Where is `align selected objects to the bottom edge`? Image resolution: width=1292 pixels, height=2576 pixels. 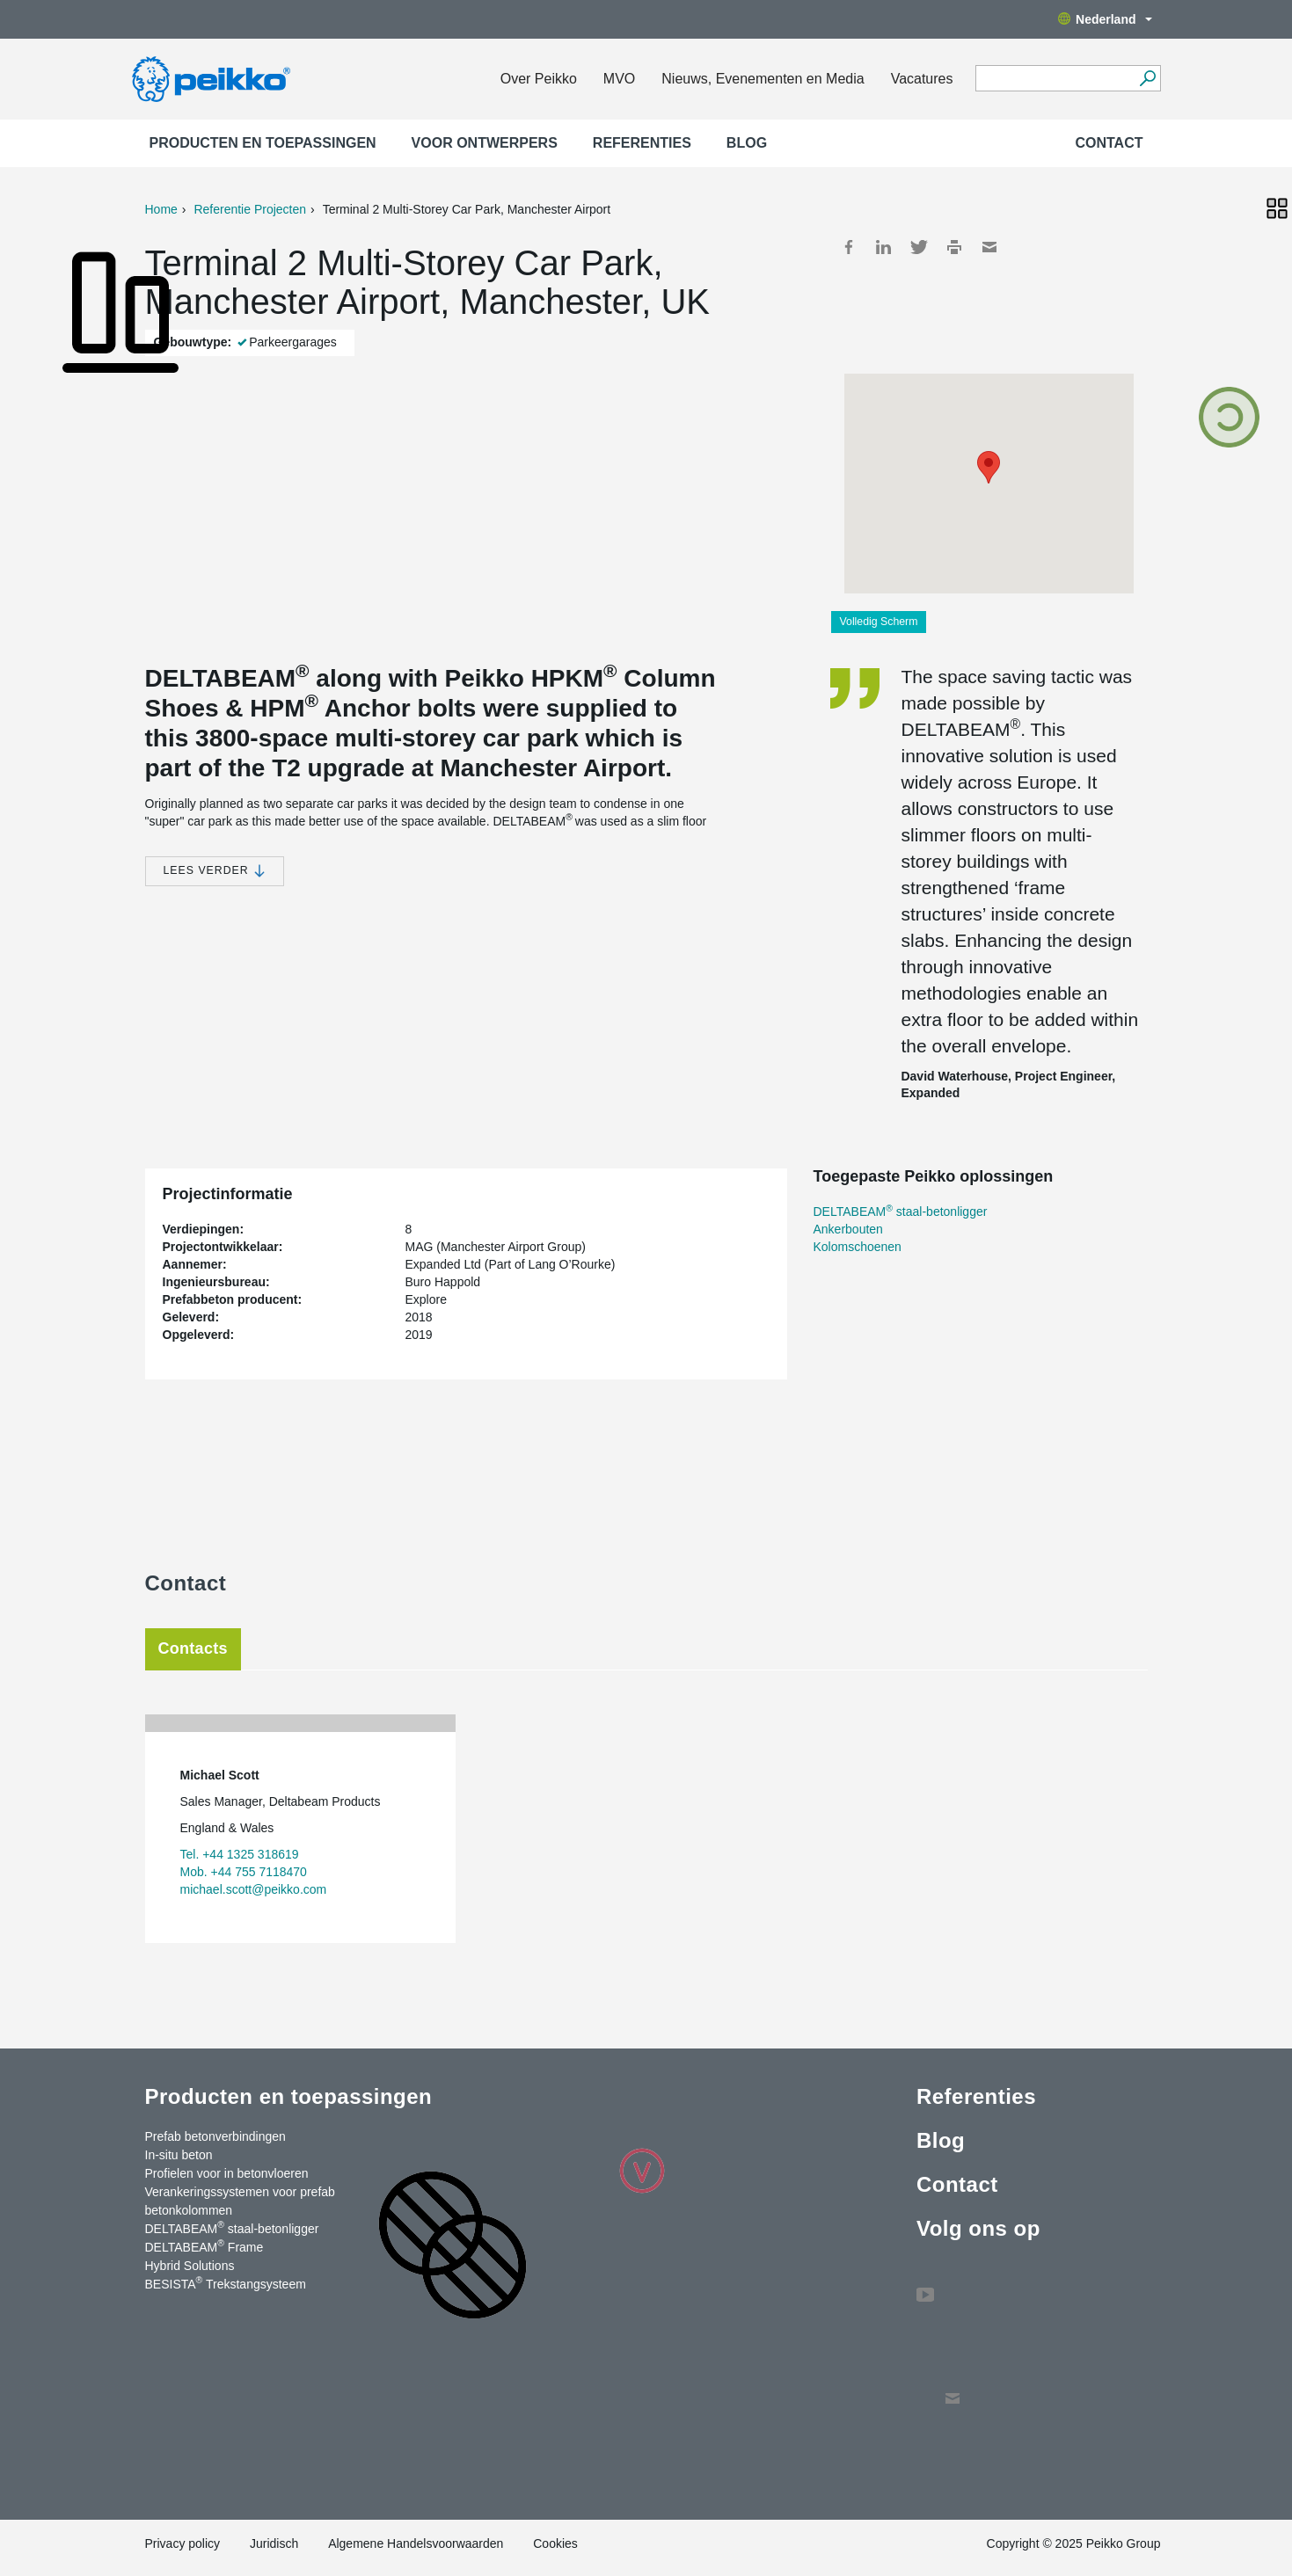 align selected objects to the bottom edge is located at coordinates (120, 315).